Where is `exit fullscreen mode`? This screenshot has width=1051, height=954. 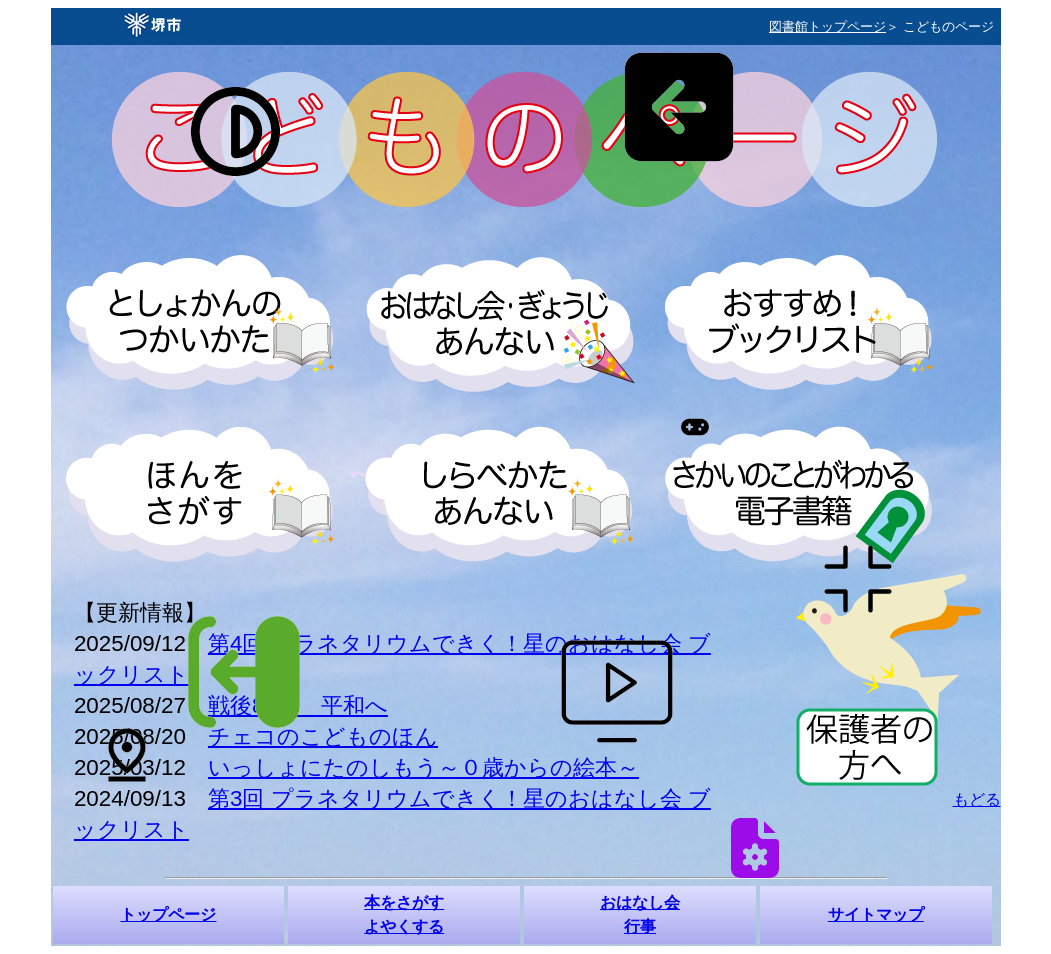 exit fullscreen mode is located at coordinates (858, 579).